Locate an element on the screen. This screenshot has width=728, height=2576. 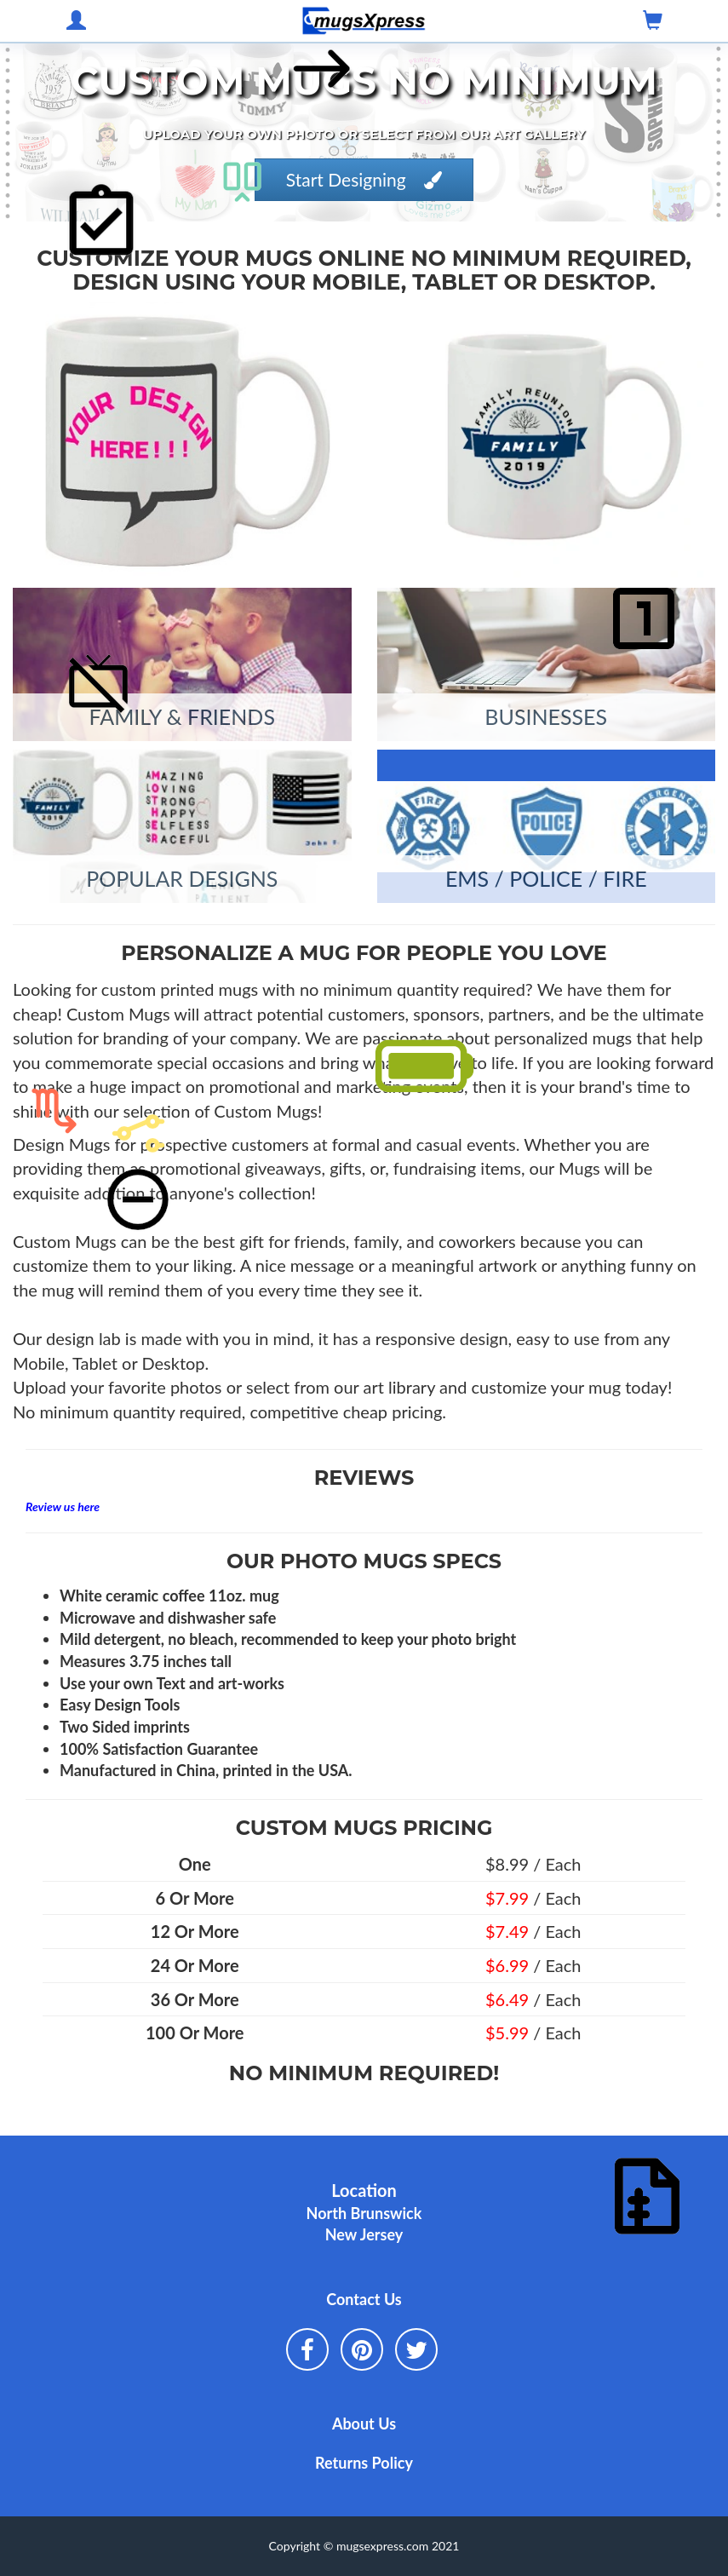
indicates scorpio zodiac sign is located at coordinates (54, 1108).